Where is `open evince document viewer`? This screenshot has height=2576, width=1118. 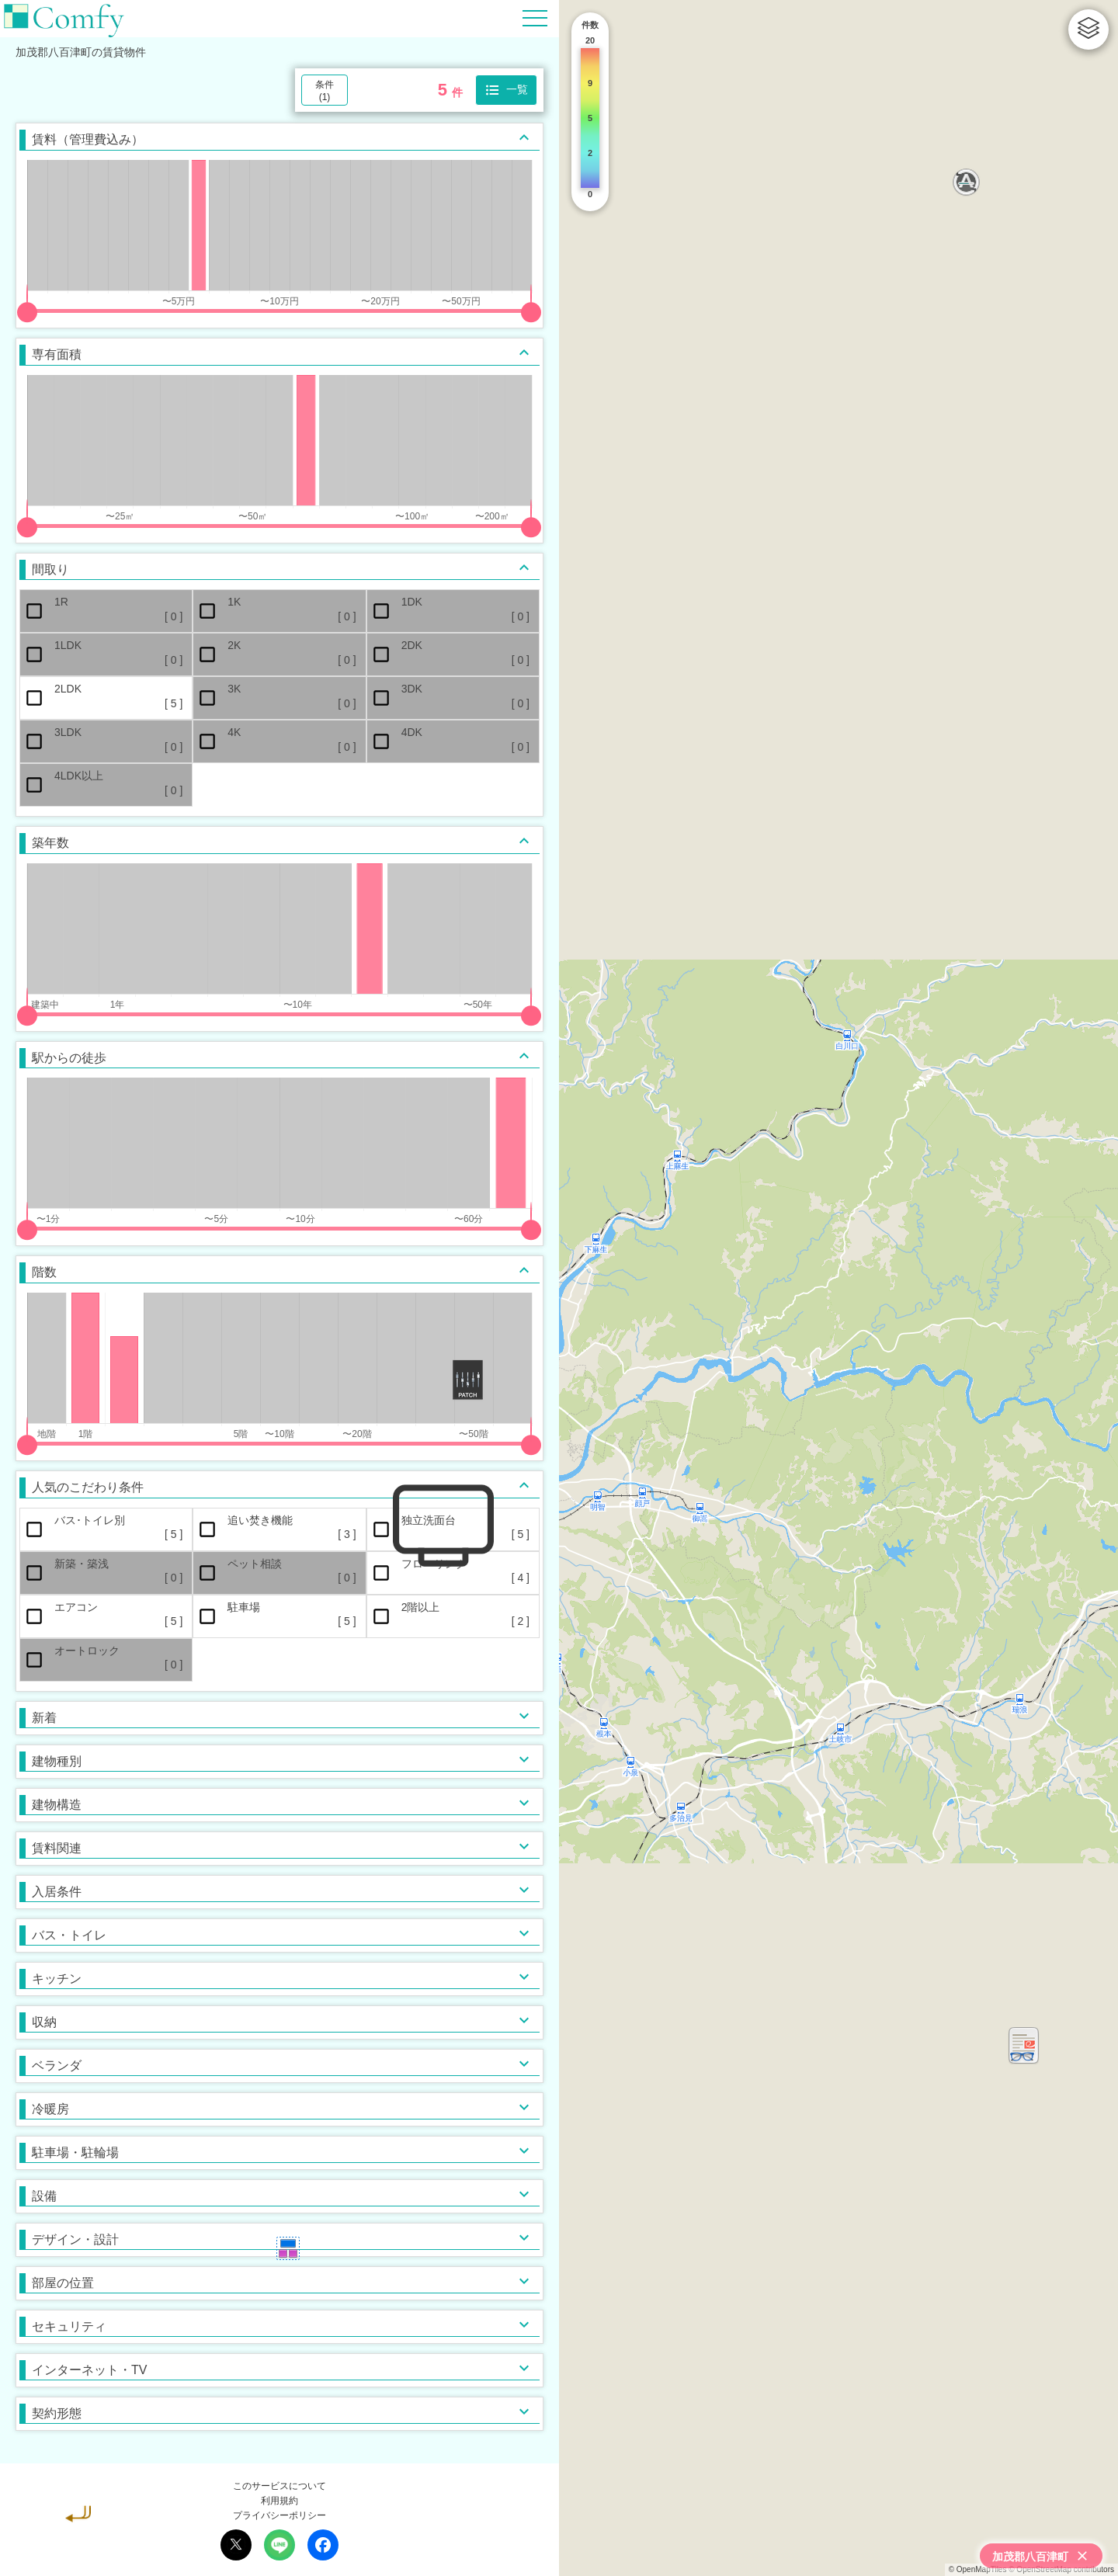
open evince document viewer is located at coordinates (1023, 2045).